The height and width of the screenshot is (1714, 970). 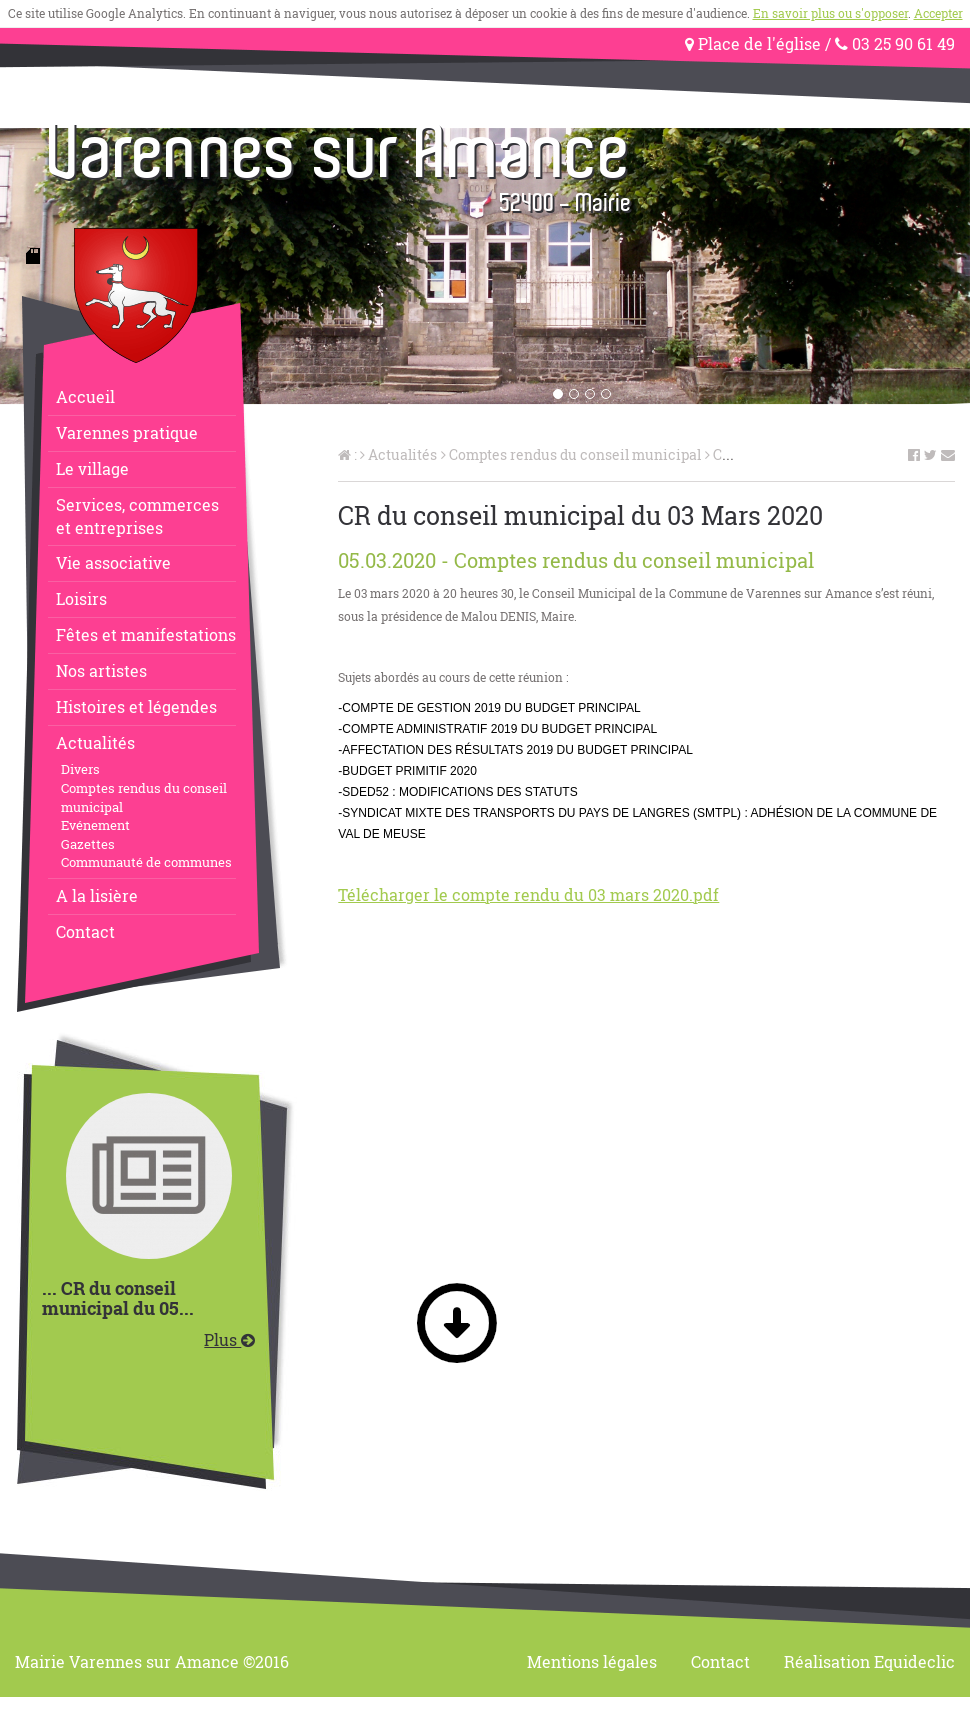 I want to click on download file or content, so click(x=457, y=1323).